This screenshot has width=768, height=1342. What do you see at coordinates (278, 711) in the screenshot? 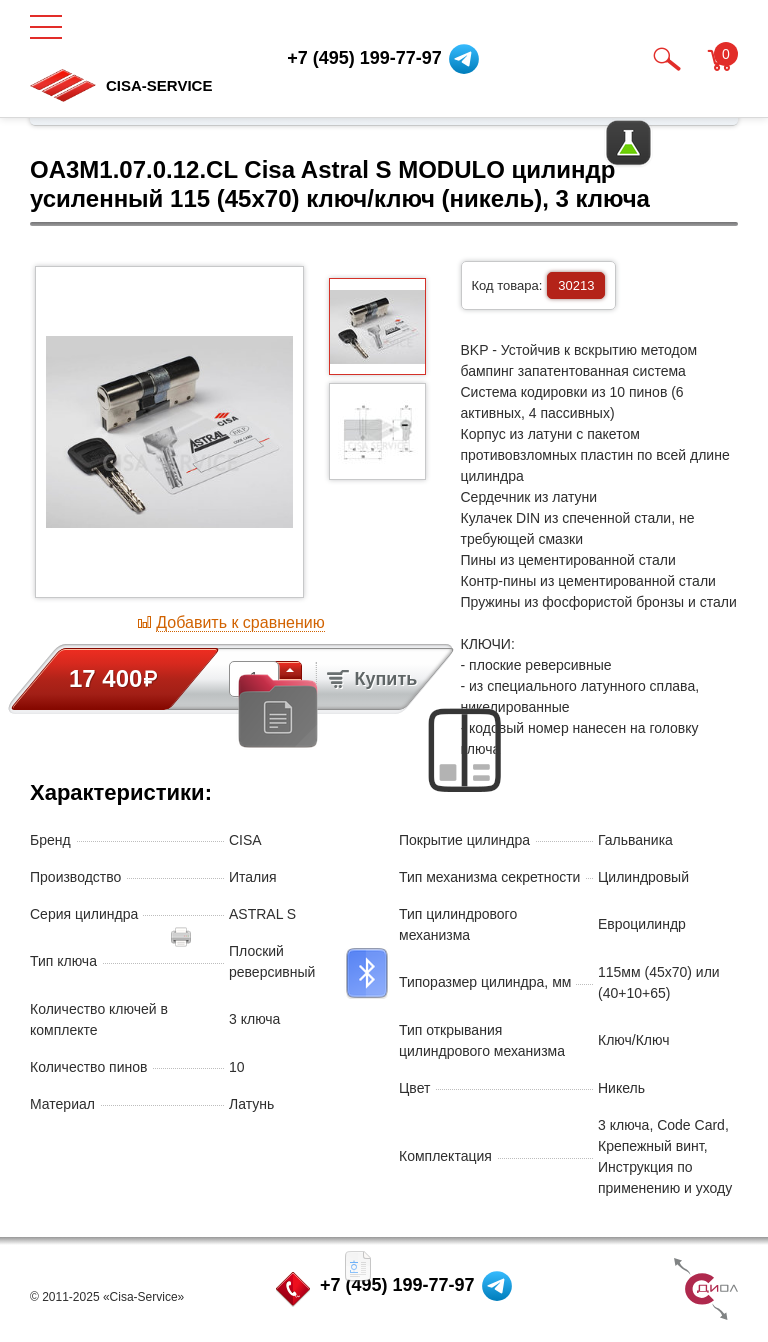
I see `open your documents folder` at bounding box center [278, 711].